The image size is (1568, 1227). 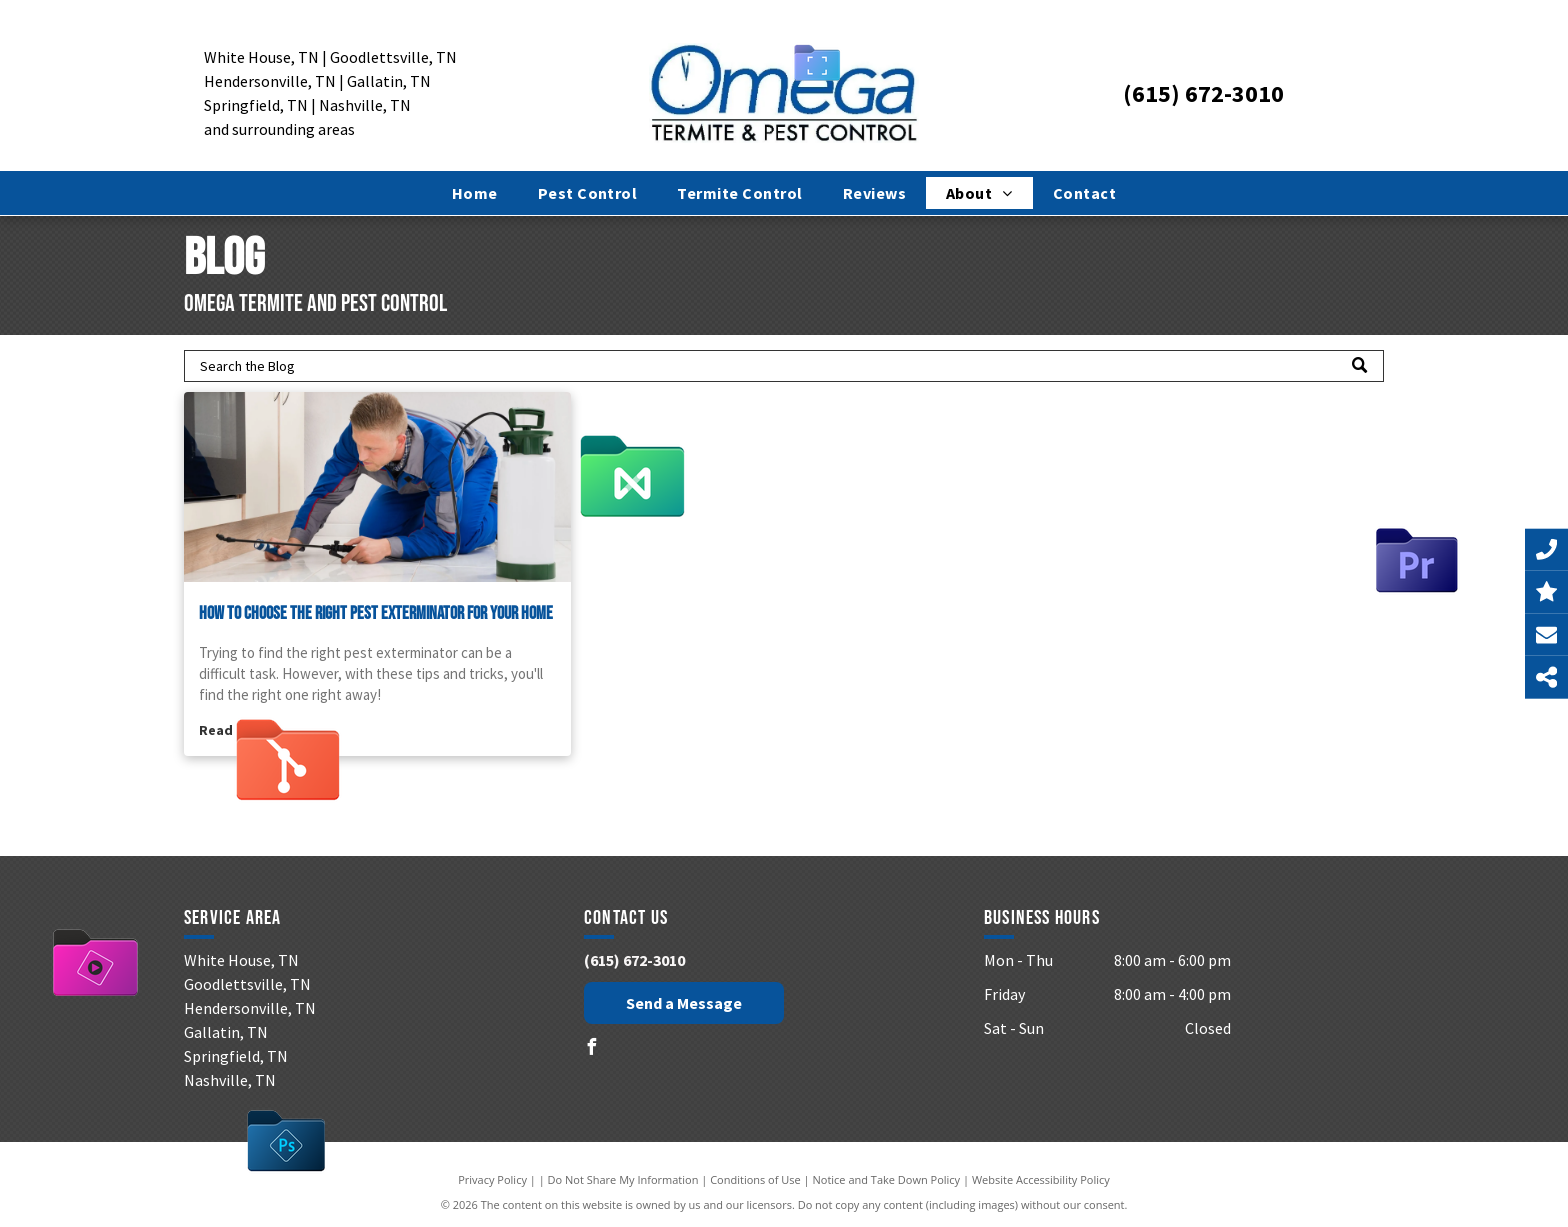 What do you see at coordinates (817, 64) in the screenshot?
I see `open screenshots folder` at bounding box center [817, 64].